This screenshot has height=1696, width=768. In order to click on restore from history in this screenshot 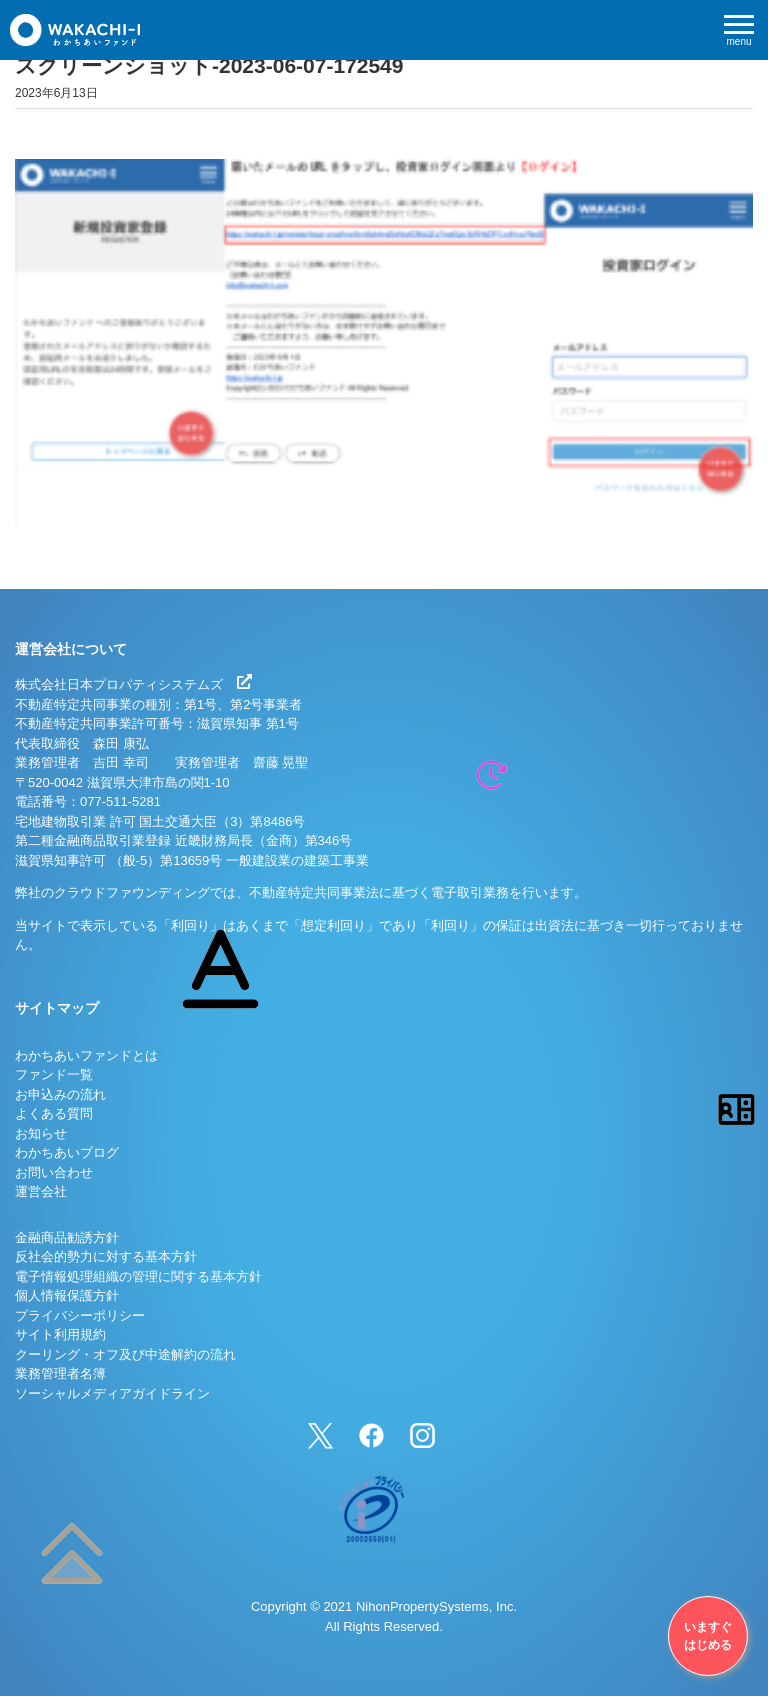, I will do `click(491, 775)`.